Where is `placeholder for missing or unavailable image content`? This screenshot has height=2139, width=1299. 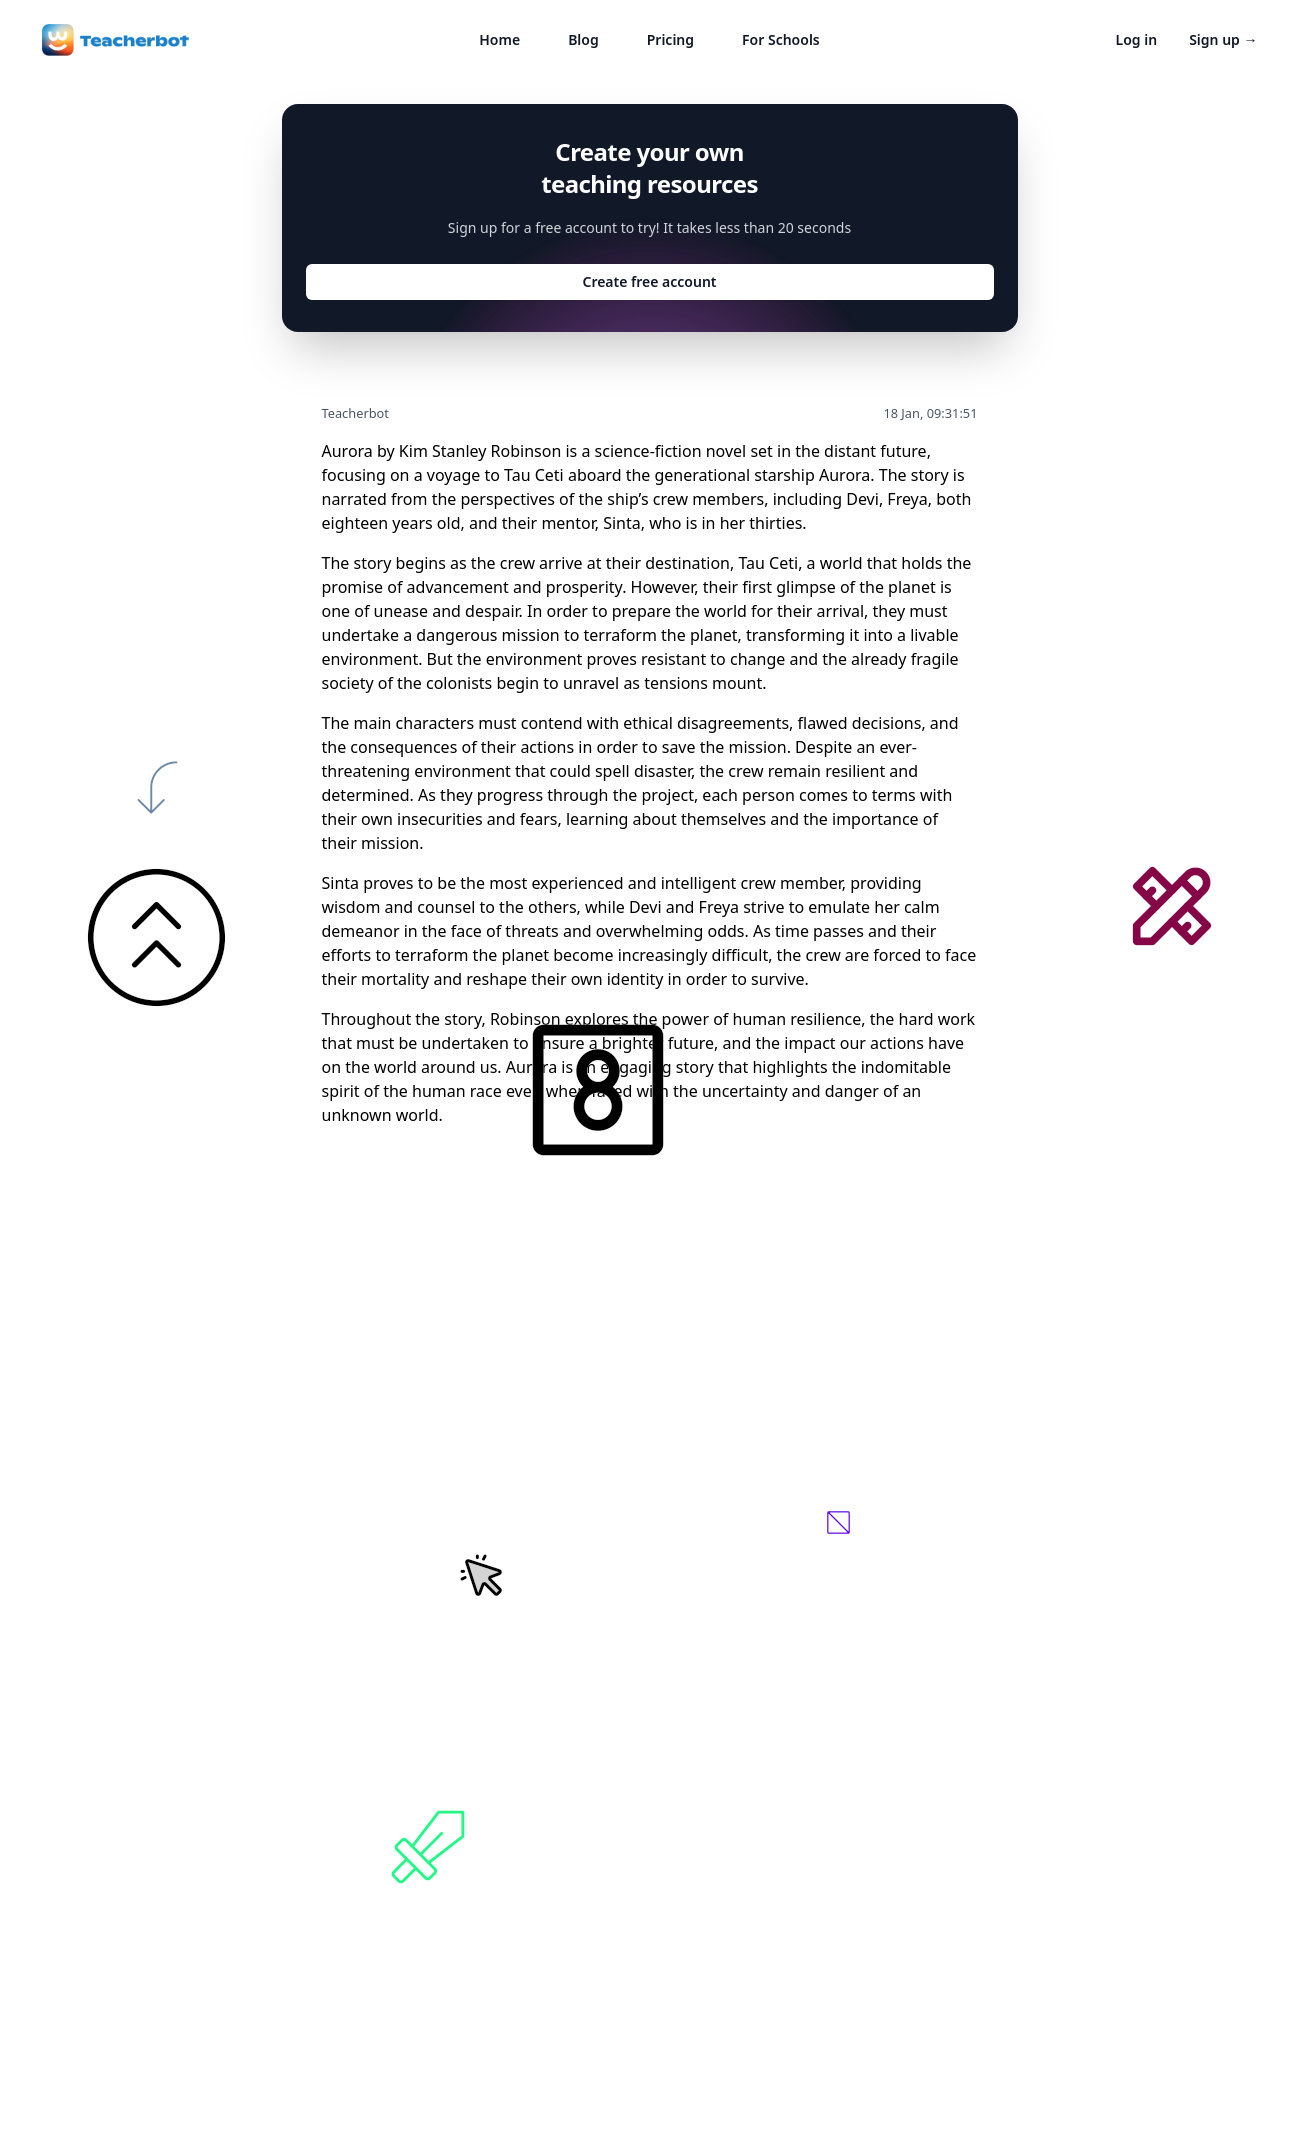
placeholder for missing or unavailable image content is located at coordinates (838, 1522).